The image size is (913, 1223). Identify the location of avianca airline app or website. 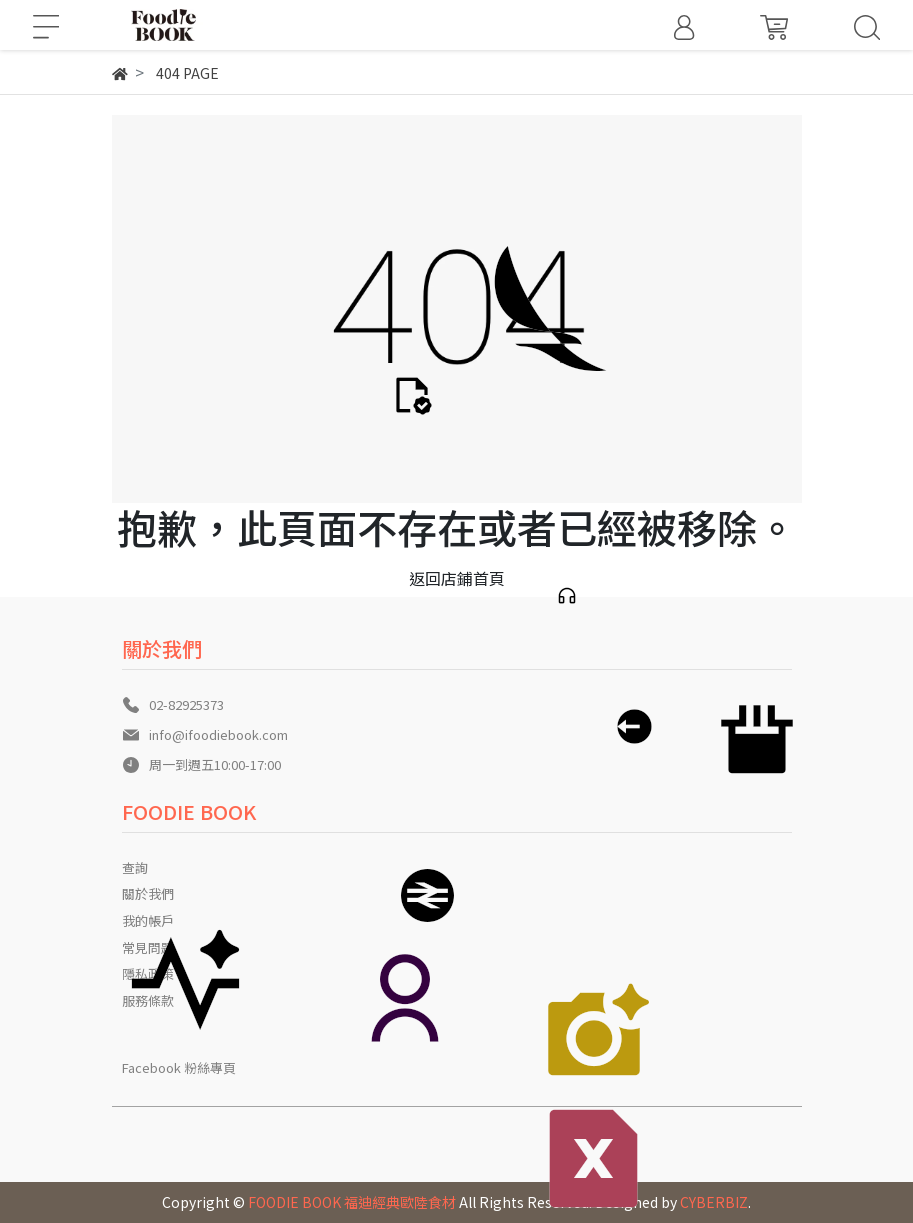
(550, 308).